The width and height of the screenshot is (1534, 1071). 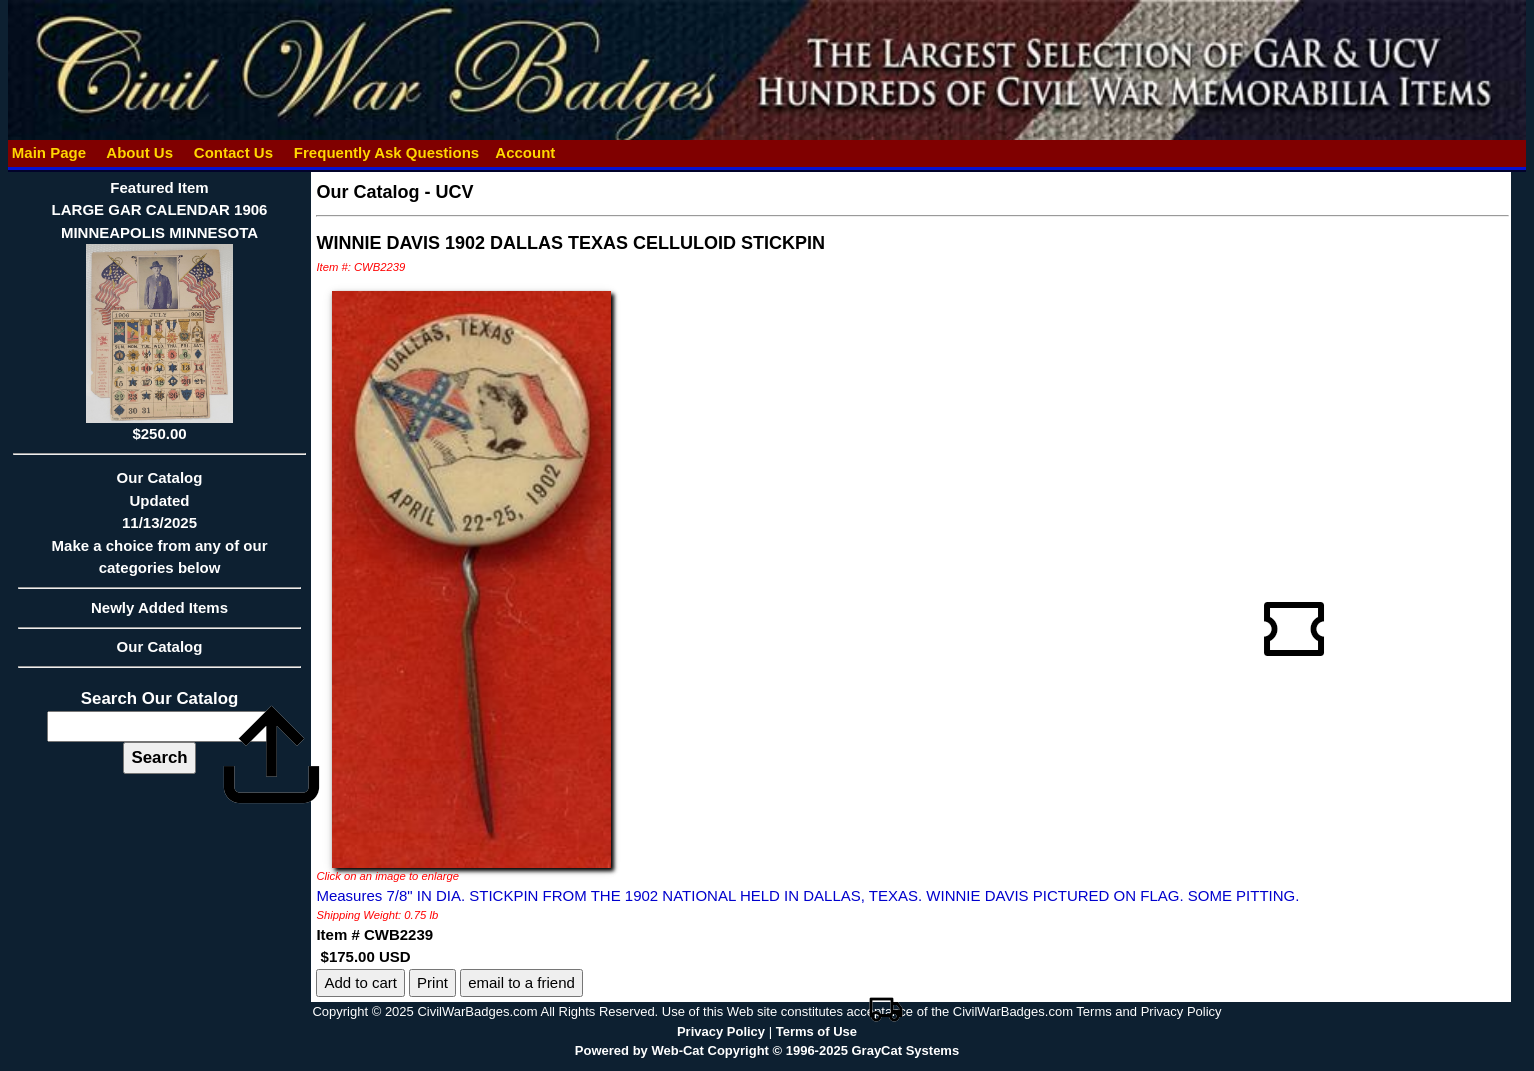 What do you see at coordinates (1294, 629) in the screenshot?
I see `view your tickets or passes` at bounding box center [1294, 629].